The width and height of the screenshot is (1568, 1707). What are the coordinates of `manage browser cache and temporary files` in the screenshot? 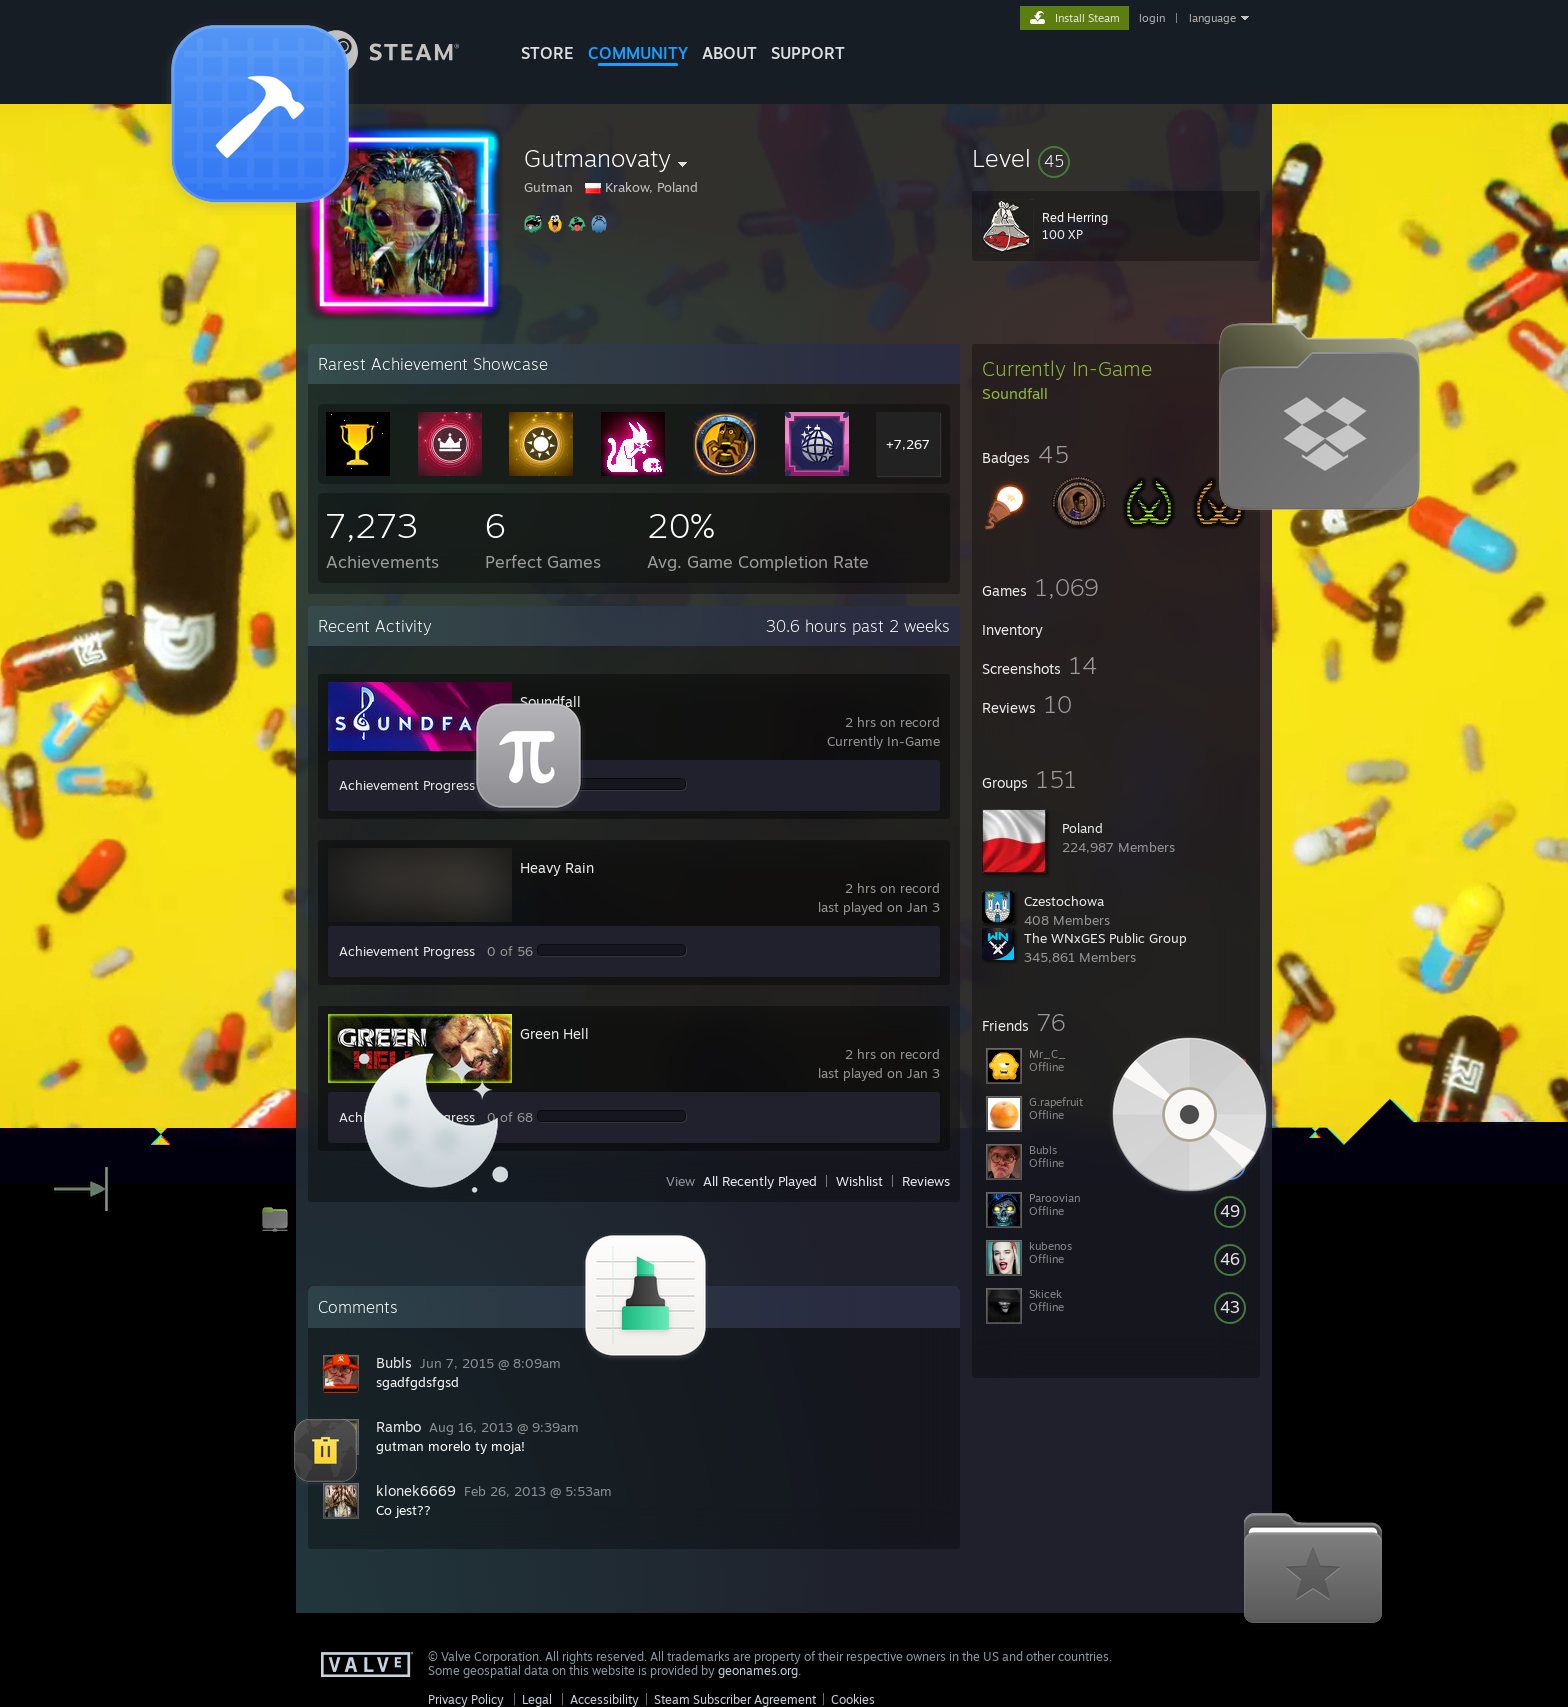 It's located at (325, 1451).